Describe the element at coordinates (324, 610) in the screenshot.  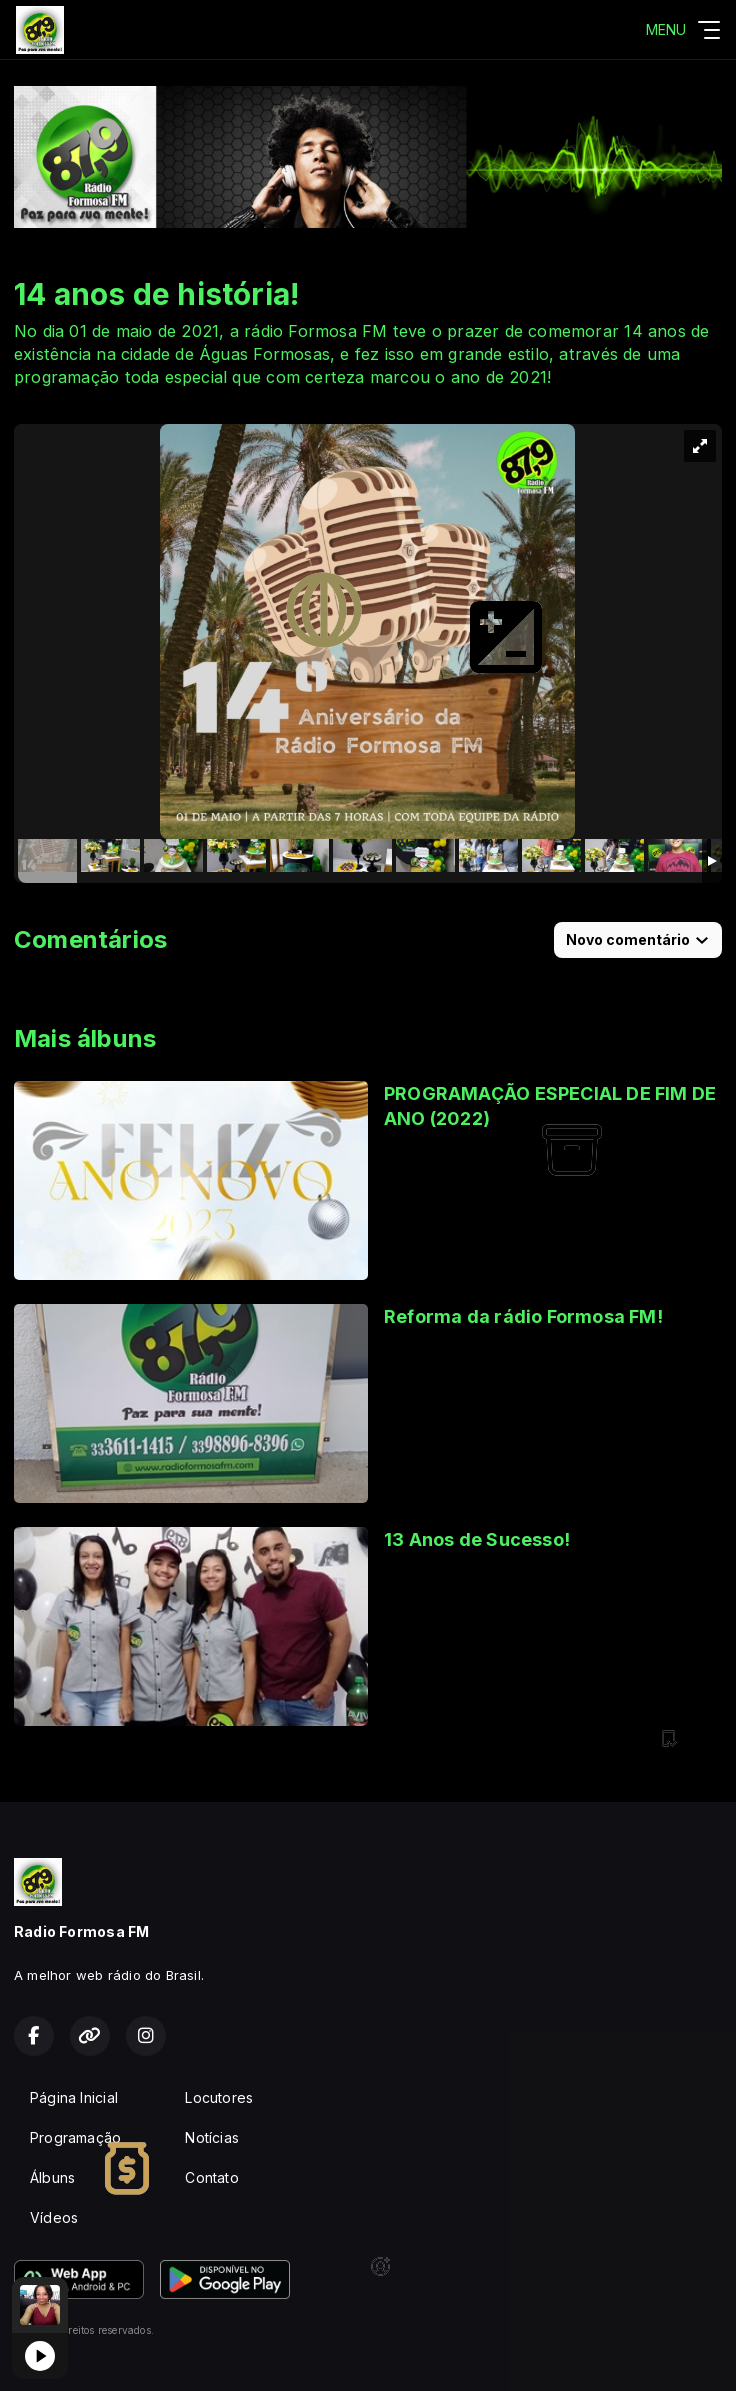
I see `view longitude or meridian lines on a map` at that location.